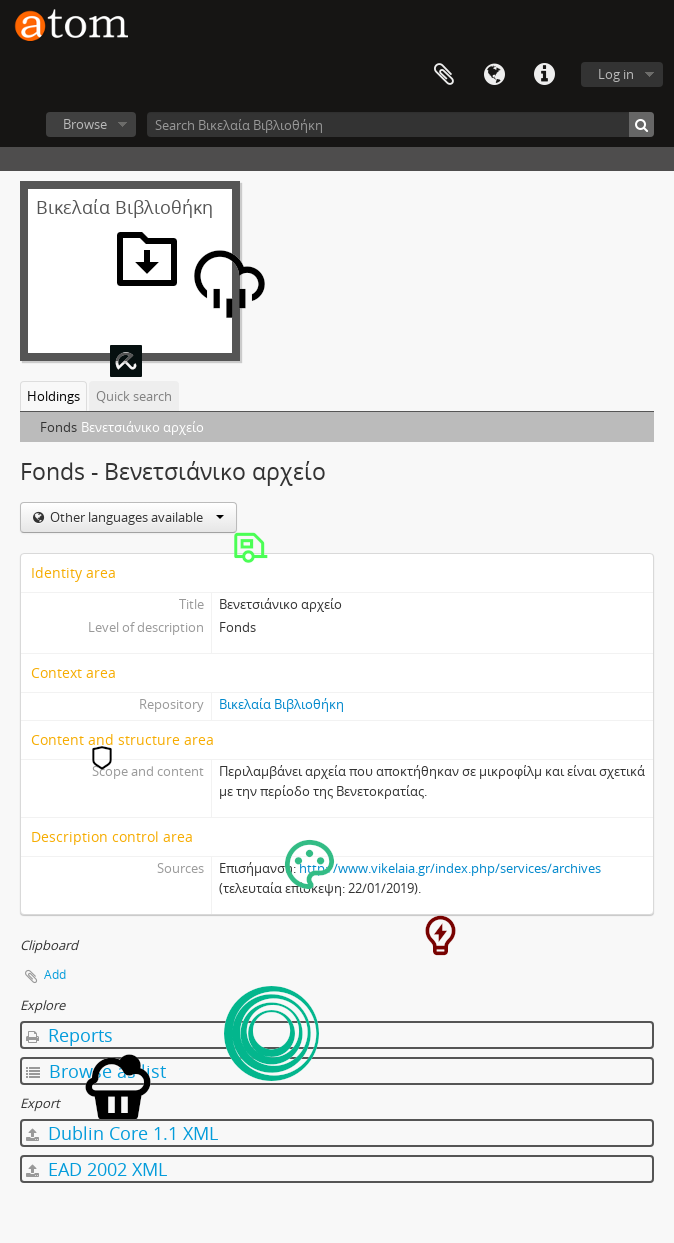  I want to click on view caravan or RV rental options, so click(250, 547).